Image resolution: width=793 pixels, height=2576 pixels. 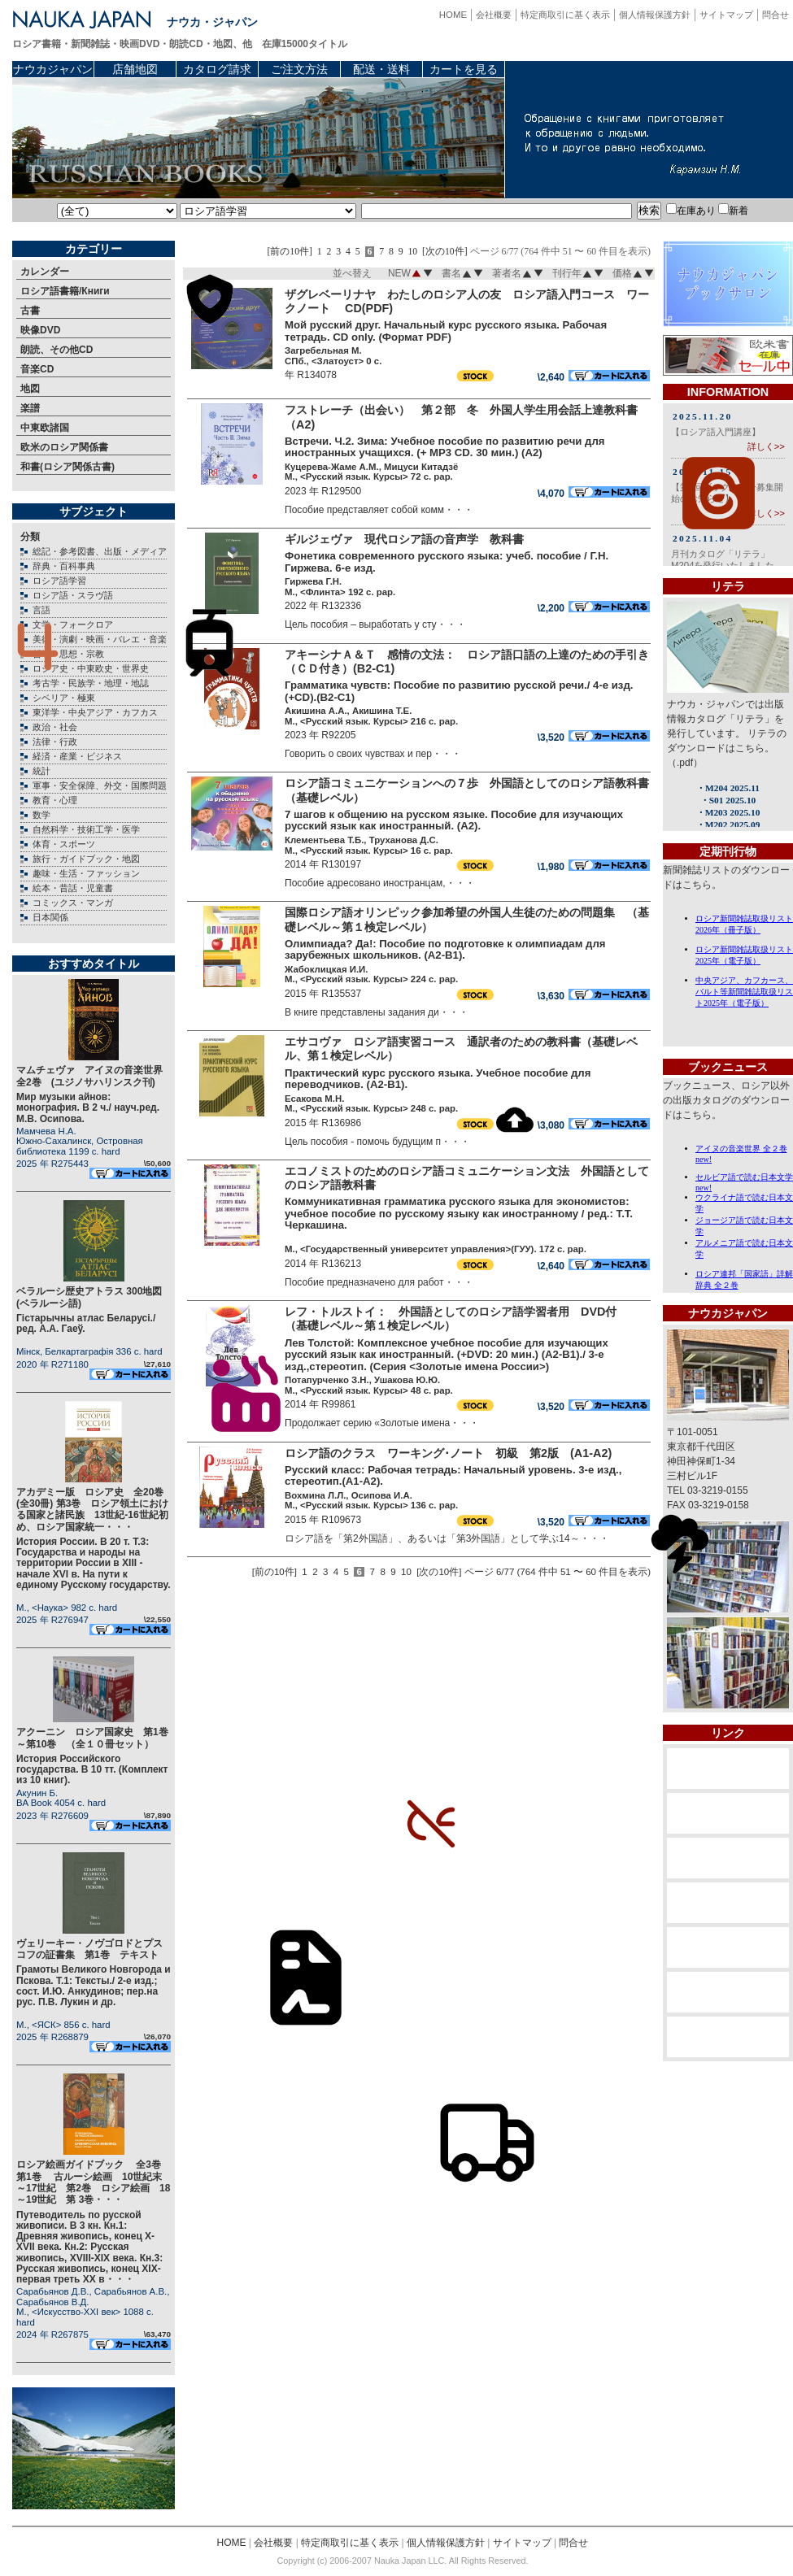 I want to click on numeric indicator showing the number four, so click(x=37, y=646).